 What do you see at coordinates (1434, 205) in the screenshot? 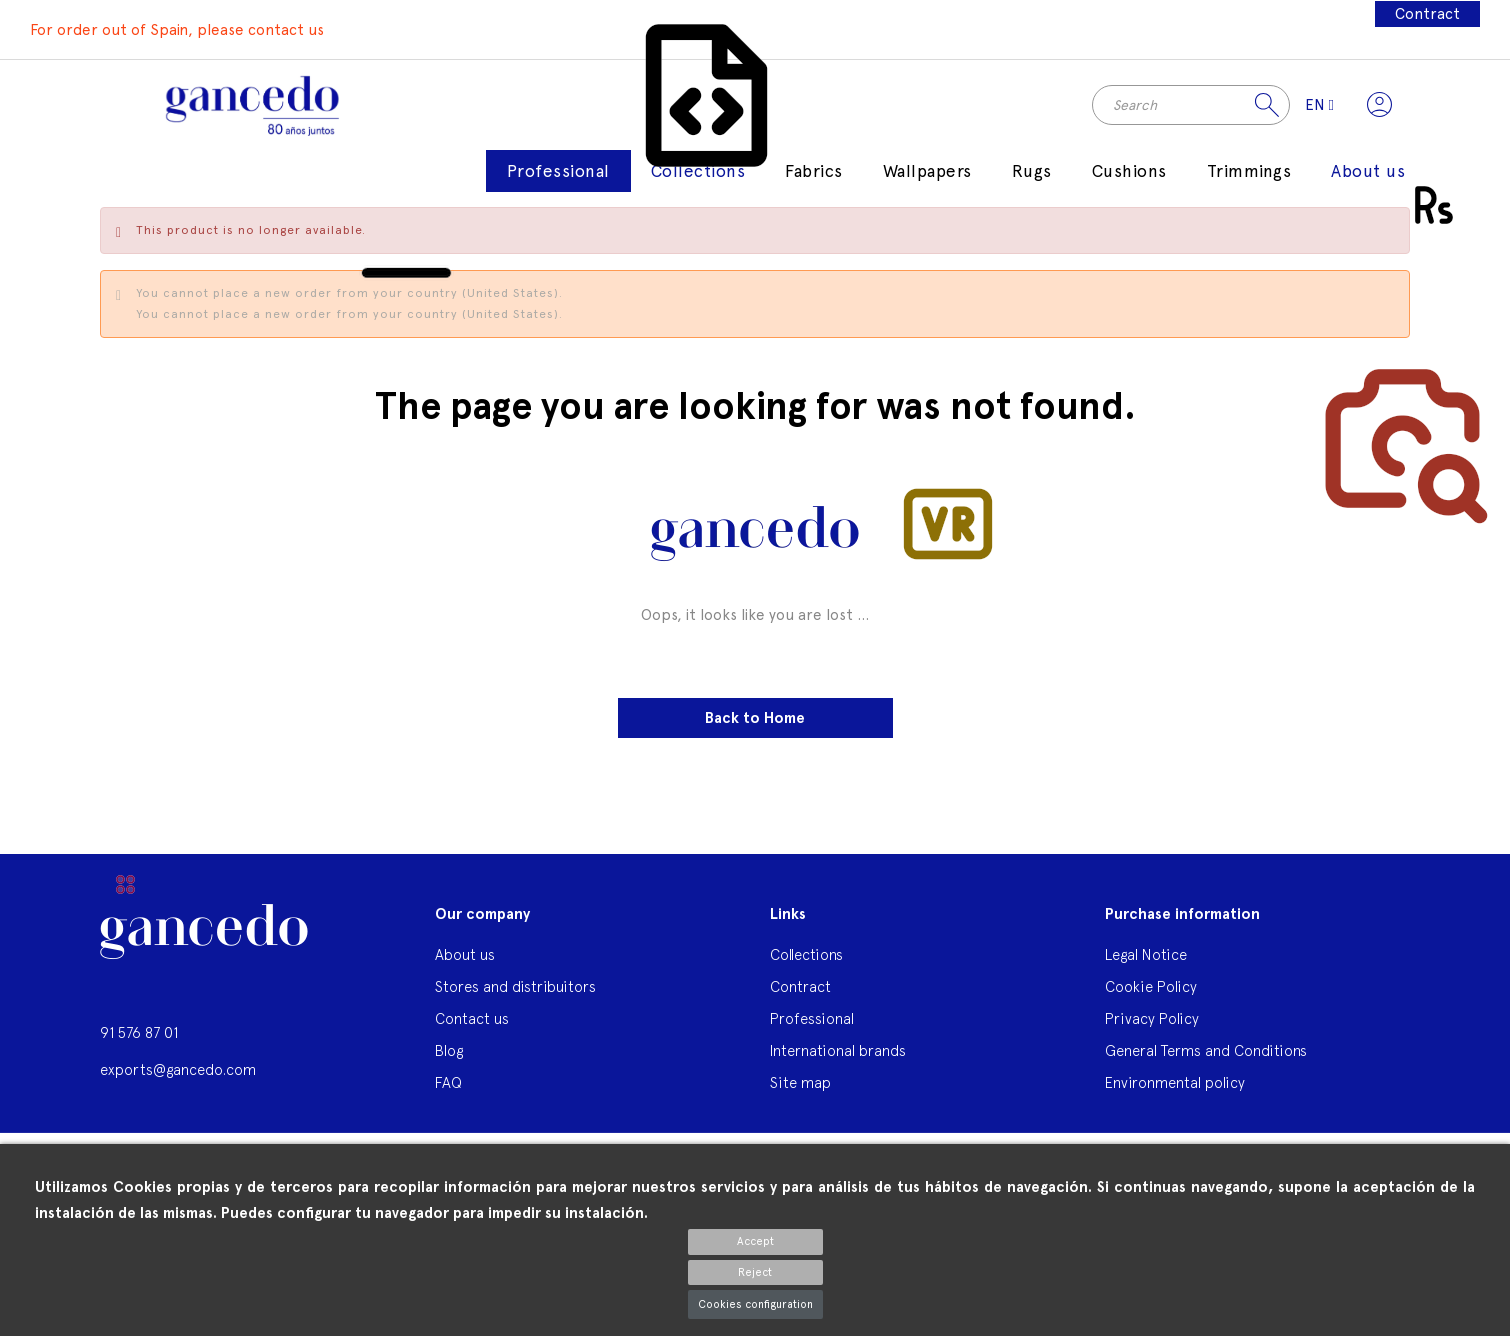
I see `indicates price or payment amount in Indian rupees` at bounding box center [1434, 205].